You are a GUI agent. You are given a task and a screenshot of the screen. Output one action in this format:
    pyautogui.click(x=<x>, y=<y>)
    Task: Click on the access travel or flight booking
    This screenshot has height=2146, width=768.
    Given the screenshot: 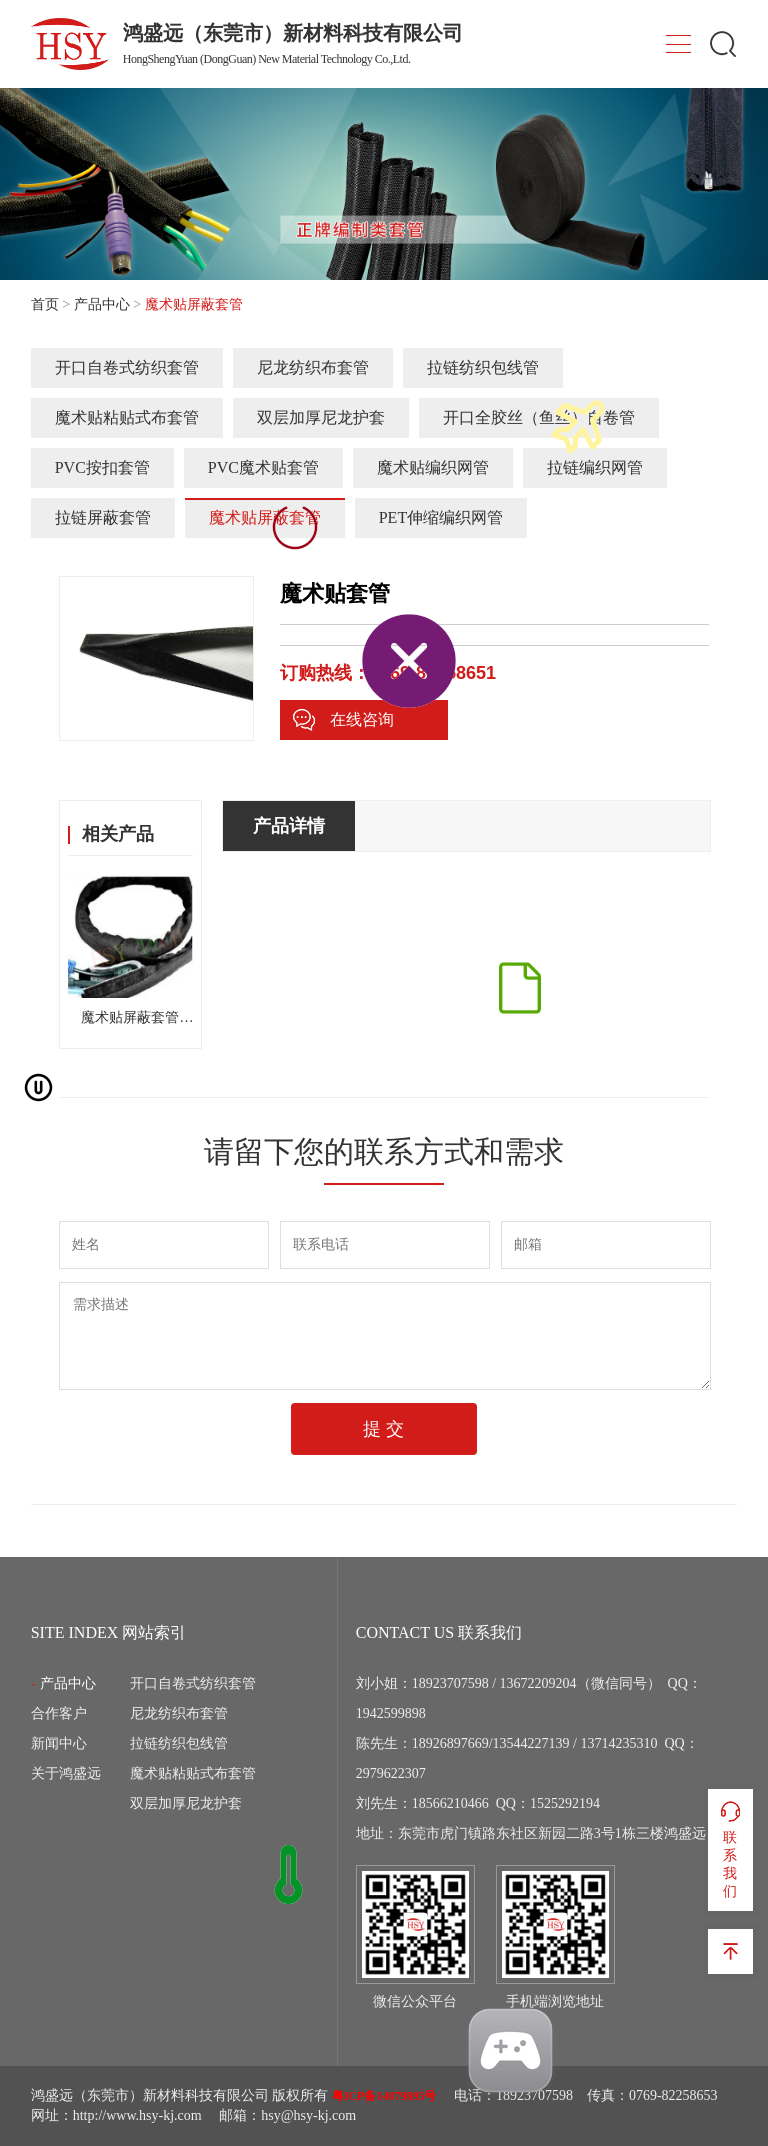 What is the action you would take?
    pyautogui.click(x=578, y=427)
    